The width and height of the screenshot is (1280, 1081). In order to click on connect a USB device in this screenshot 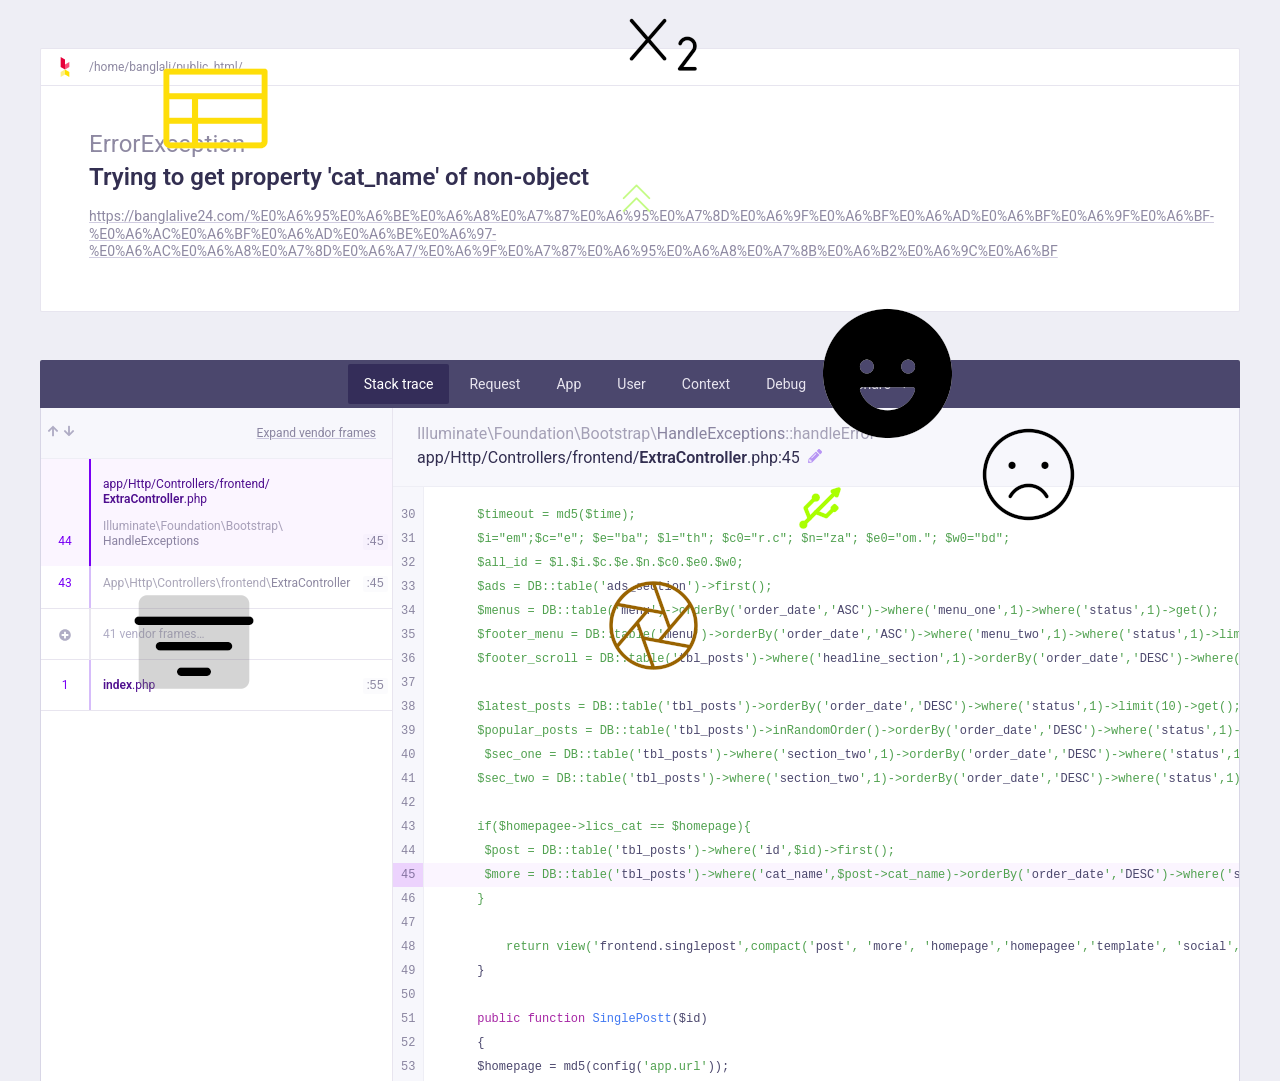, I will do `click(820, 508)`.